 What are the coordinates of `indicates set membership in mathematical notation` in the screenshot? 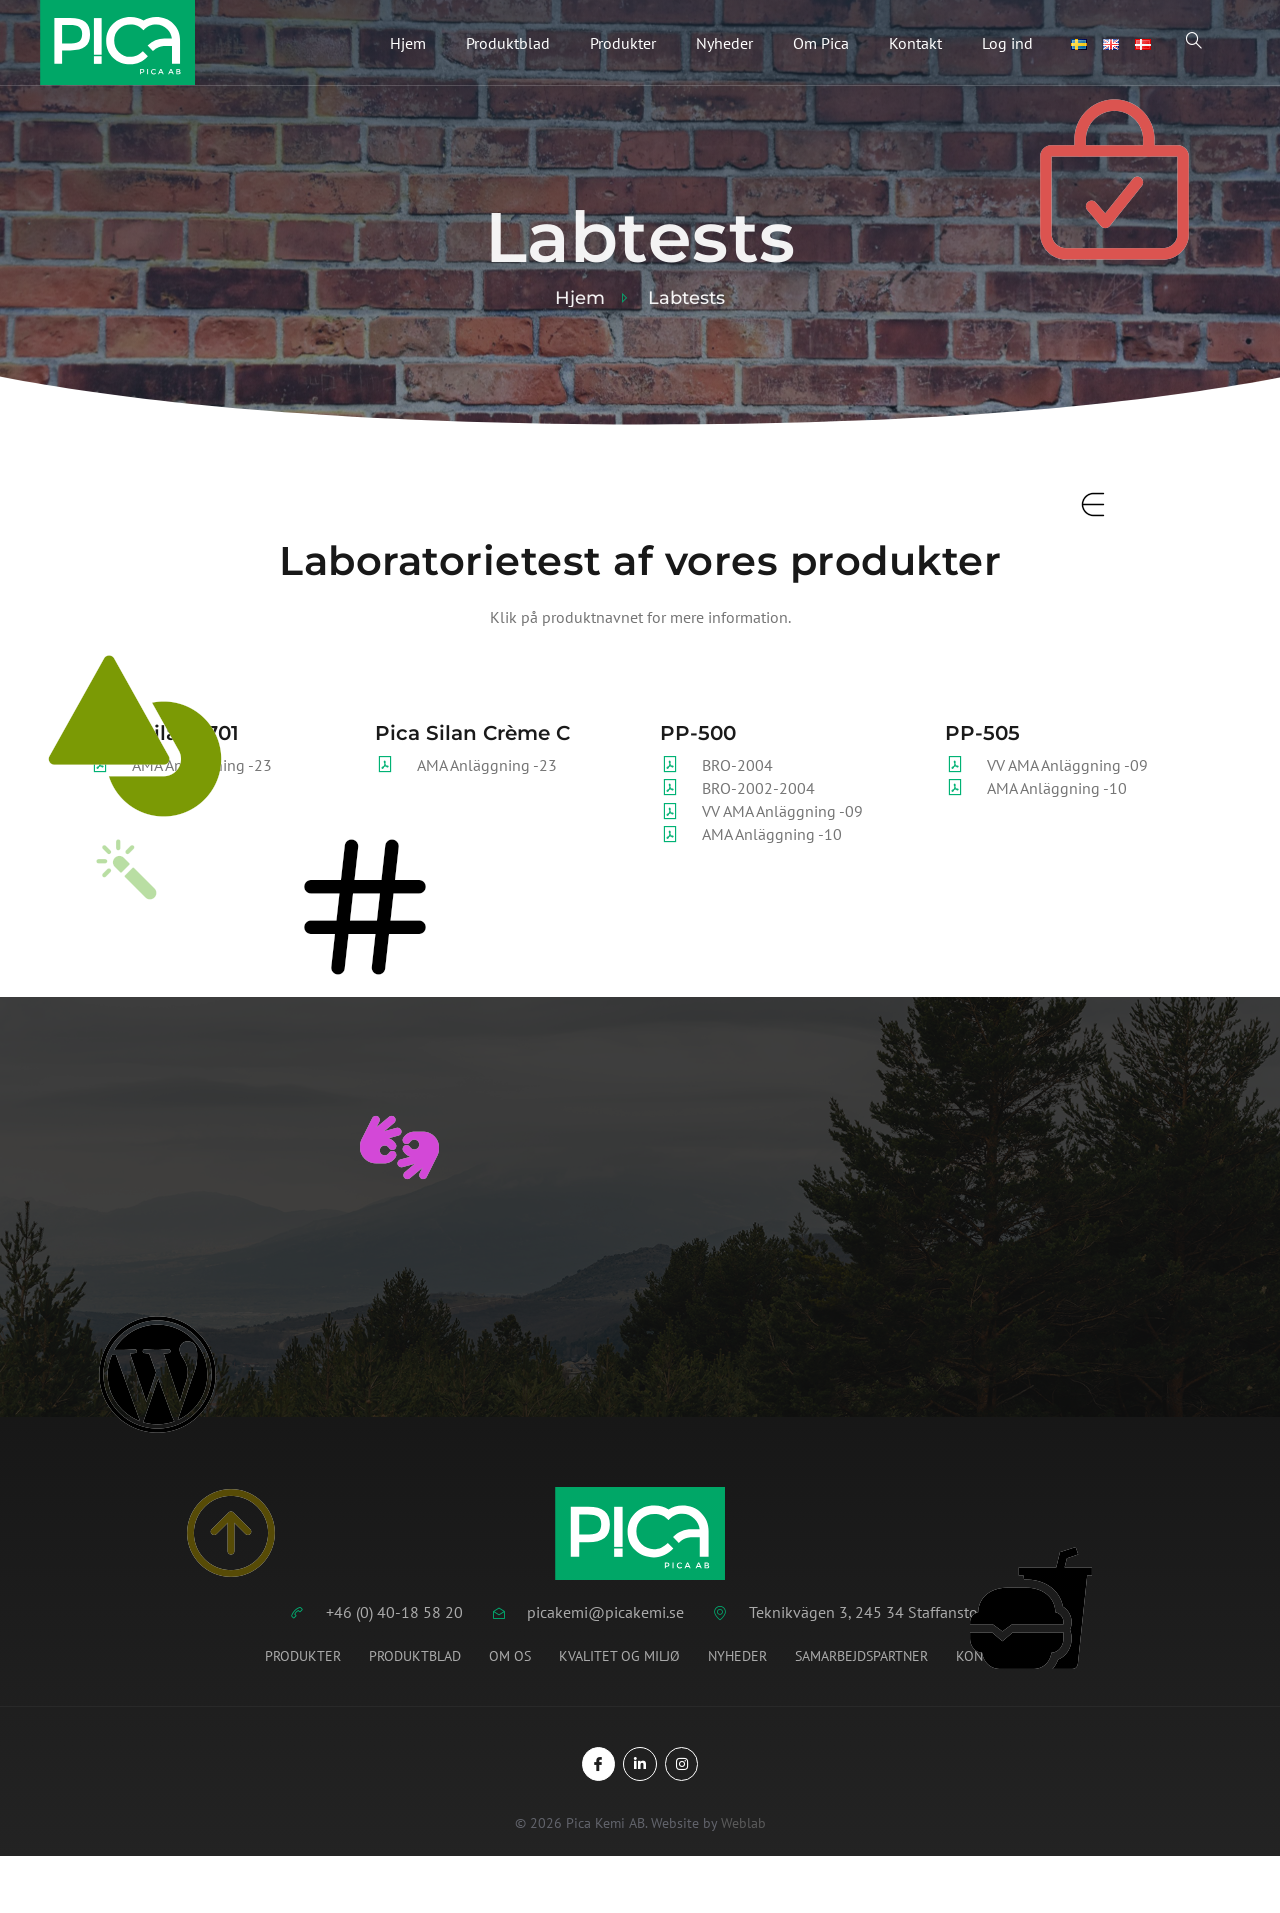 It's located at (1093, 504).